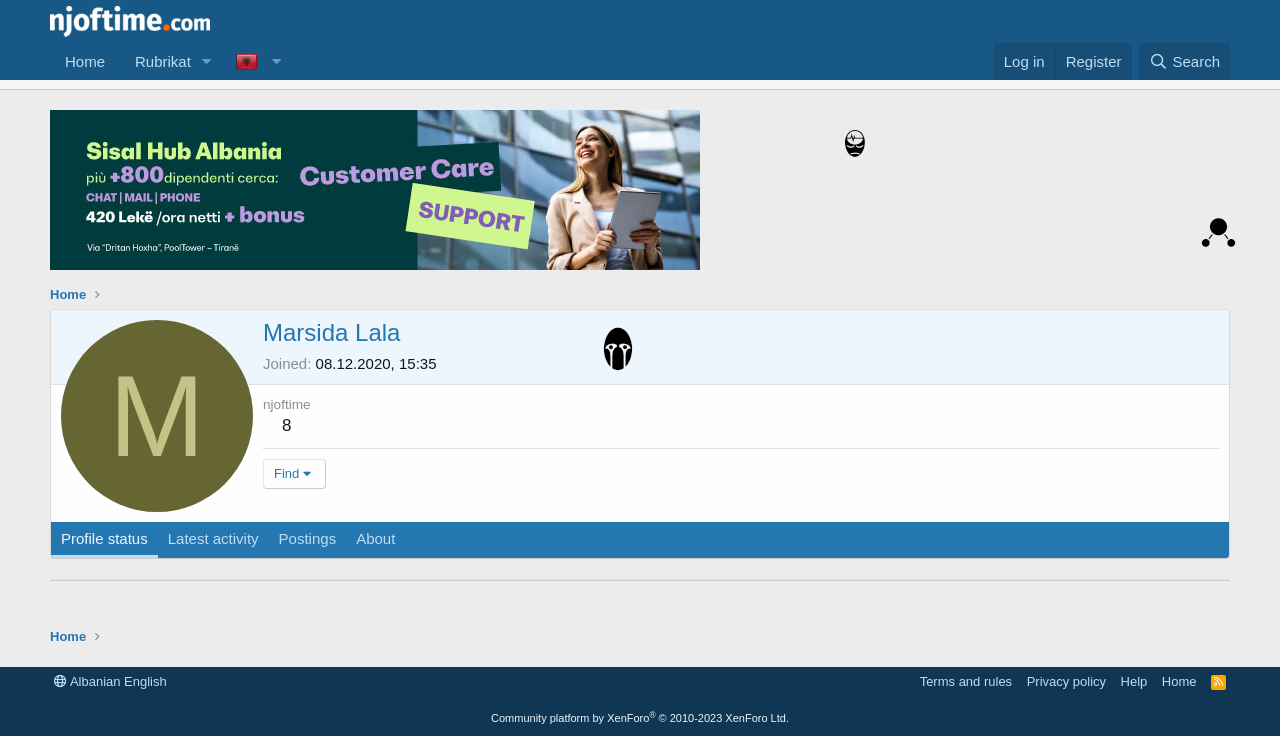 Image resolution: width=1280 pixels, height=736 pixels. What do you see at coordinates (618, 349) in the screenshot?
I see `indicates sadness or crying emotion in game` at bounding box center [618, 349].